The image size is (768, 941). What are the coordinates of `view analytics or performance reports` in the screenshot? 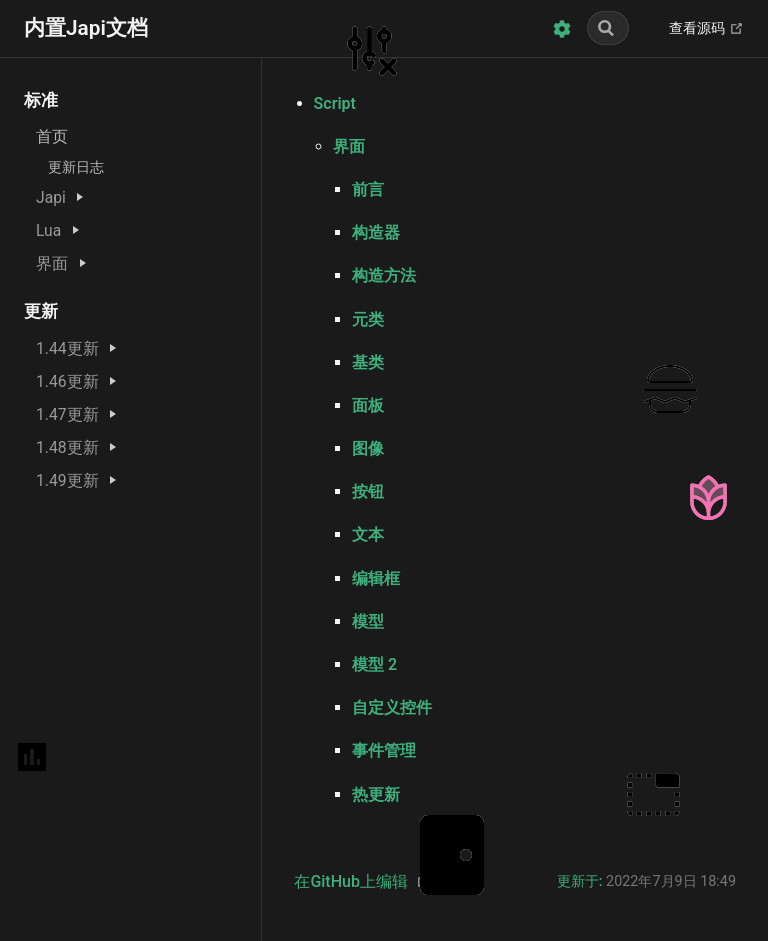 It's located at (32, 757).